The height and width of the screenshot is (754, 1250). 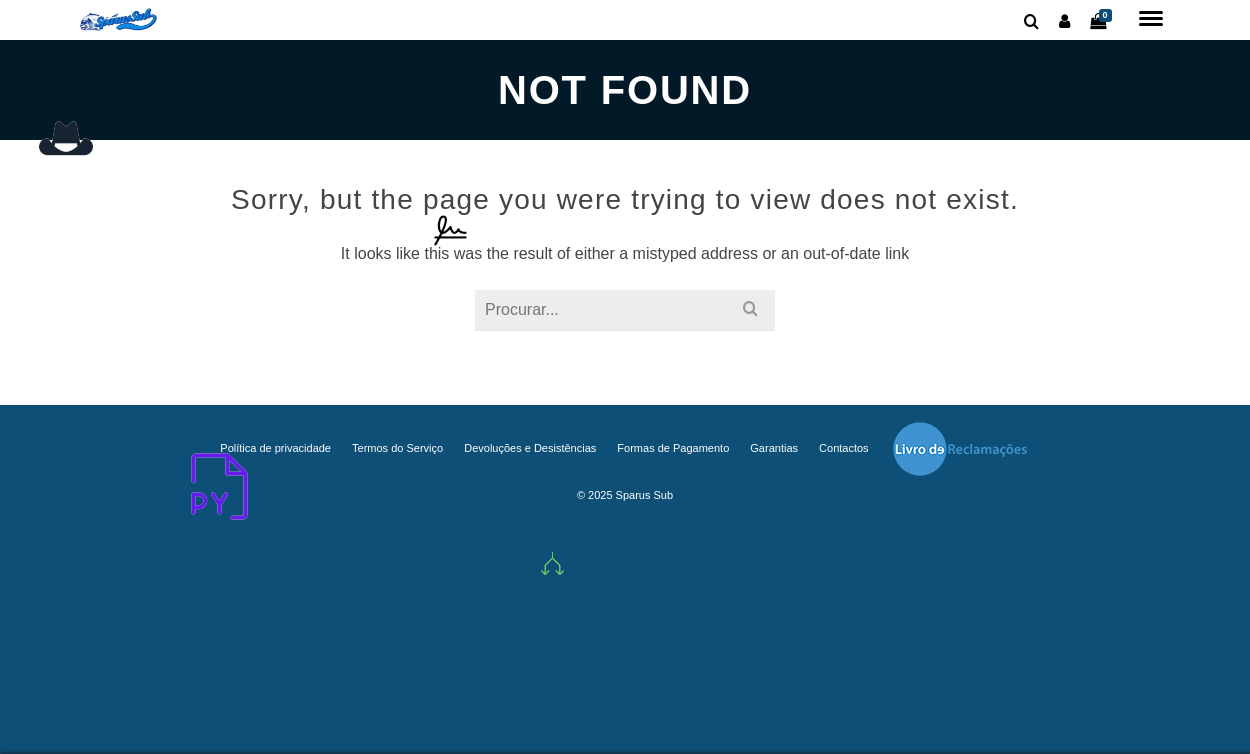 I want to click on python script file, so click(x=219, y=486).